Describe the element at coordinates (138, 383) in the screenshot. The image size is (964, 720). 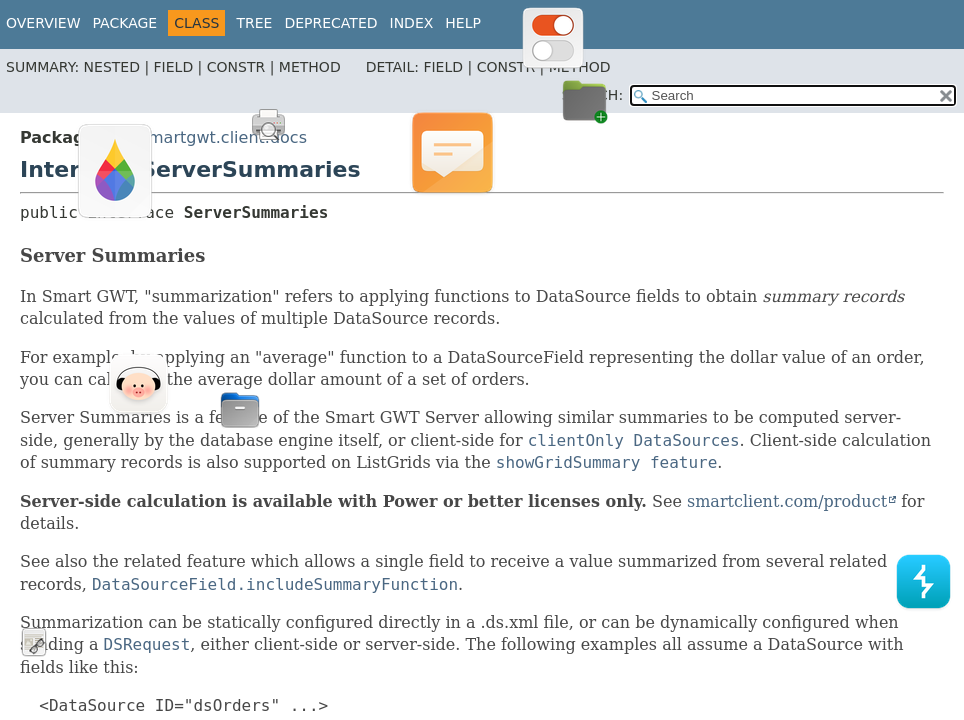
I see `open spek audio spectrum analyzer app` at that location.